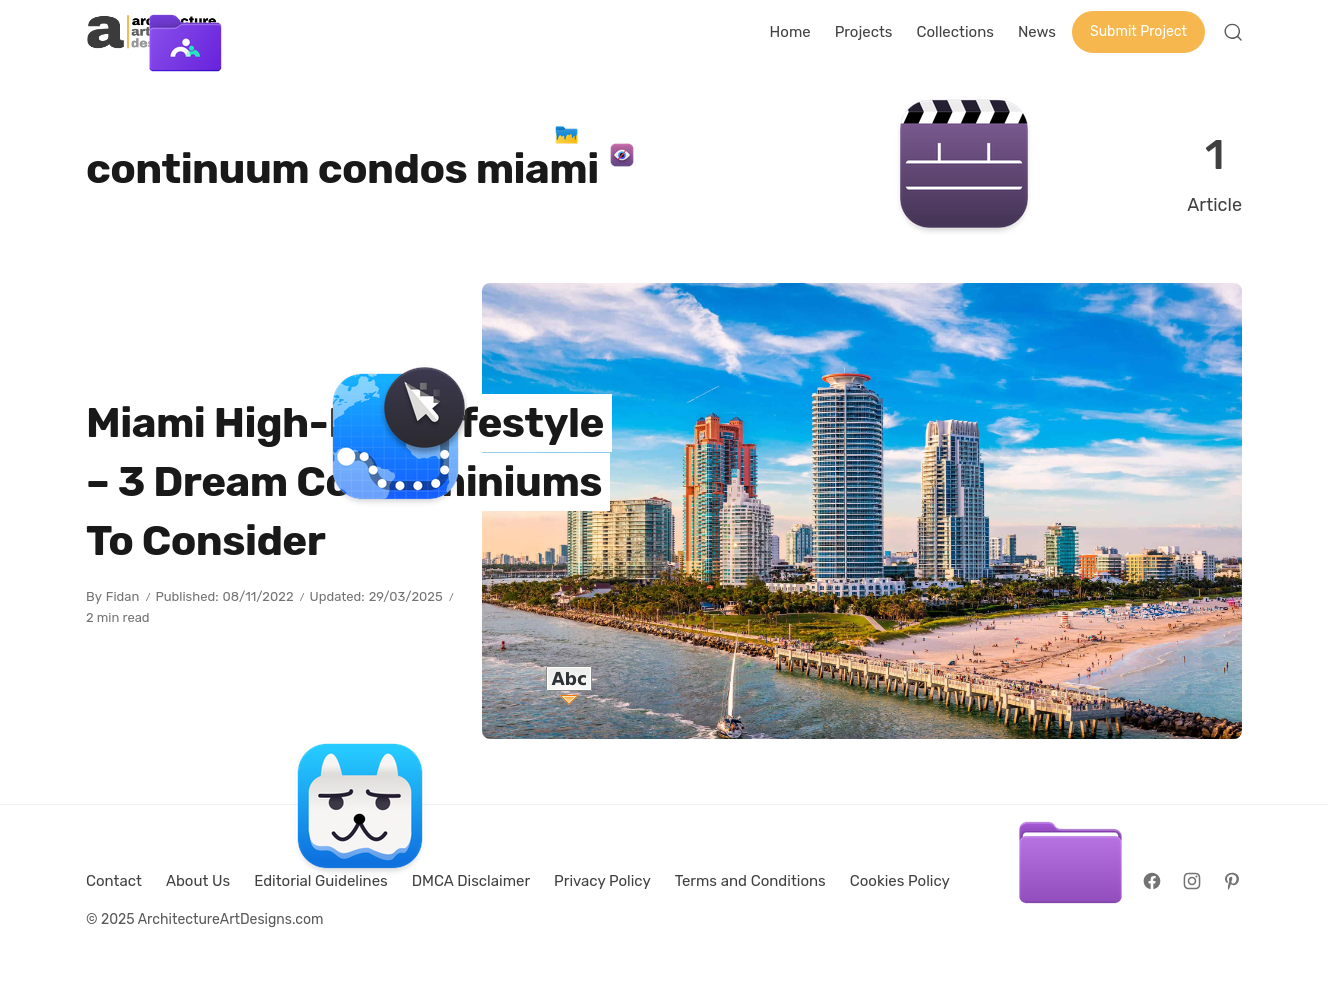  I want to click on insert text at cursor position, so click(569, 684).